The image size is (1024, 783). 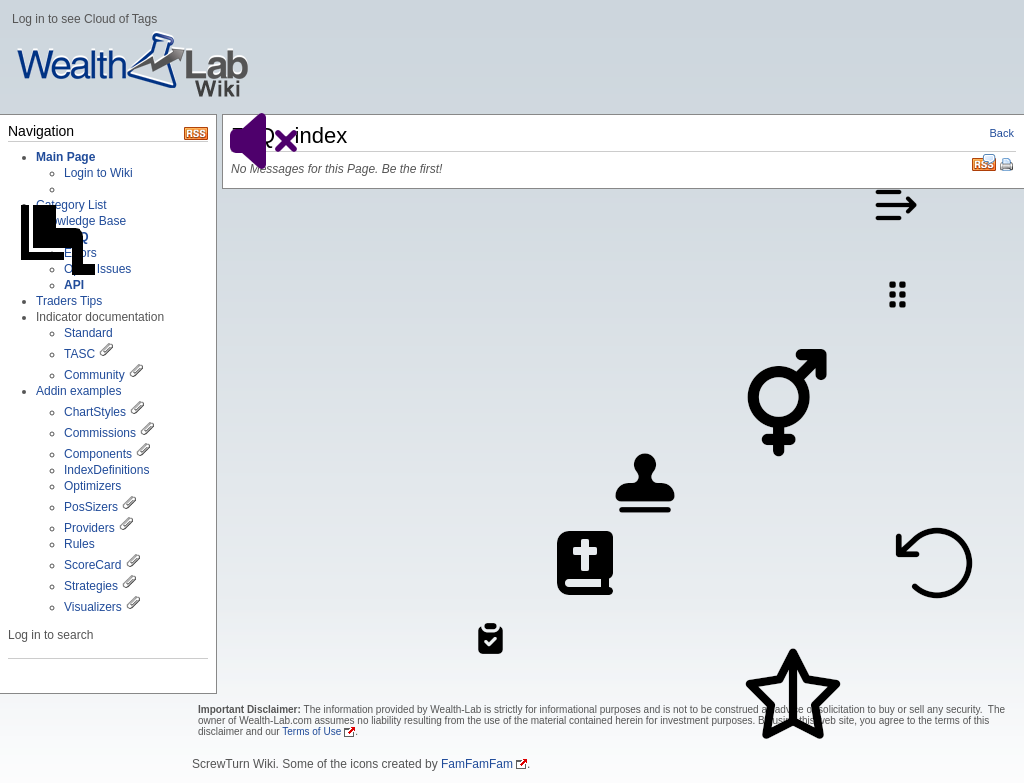 I want to click on indicates gender options or selection, so click(x=781, y=405).